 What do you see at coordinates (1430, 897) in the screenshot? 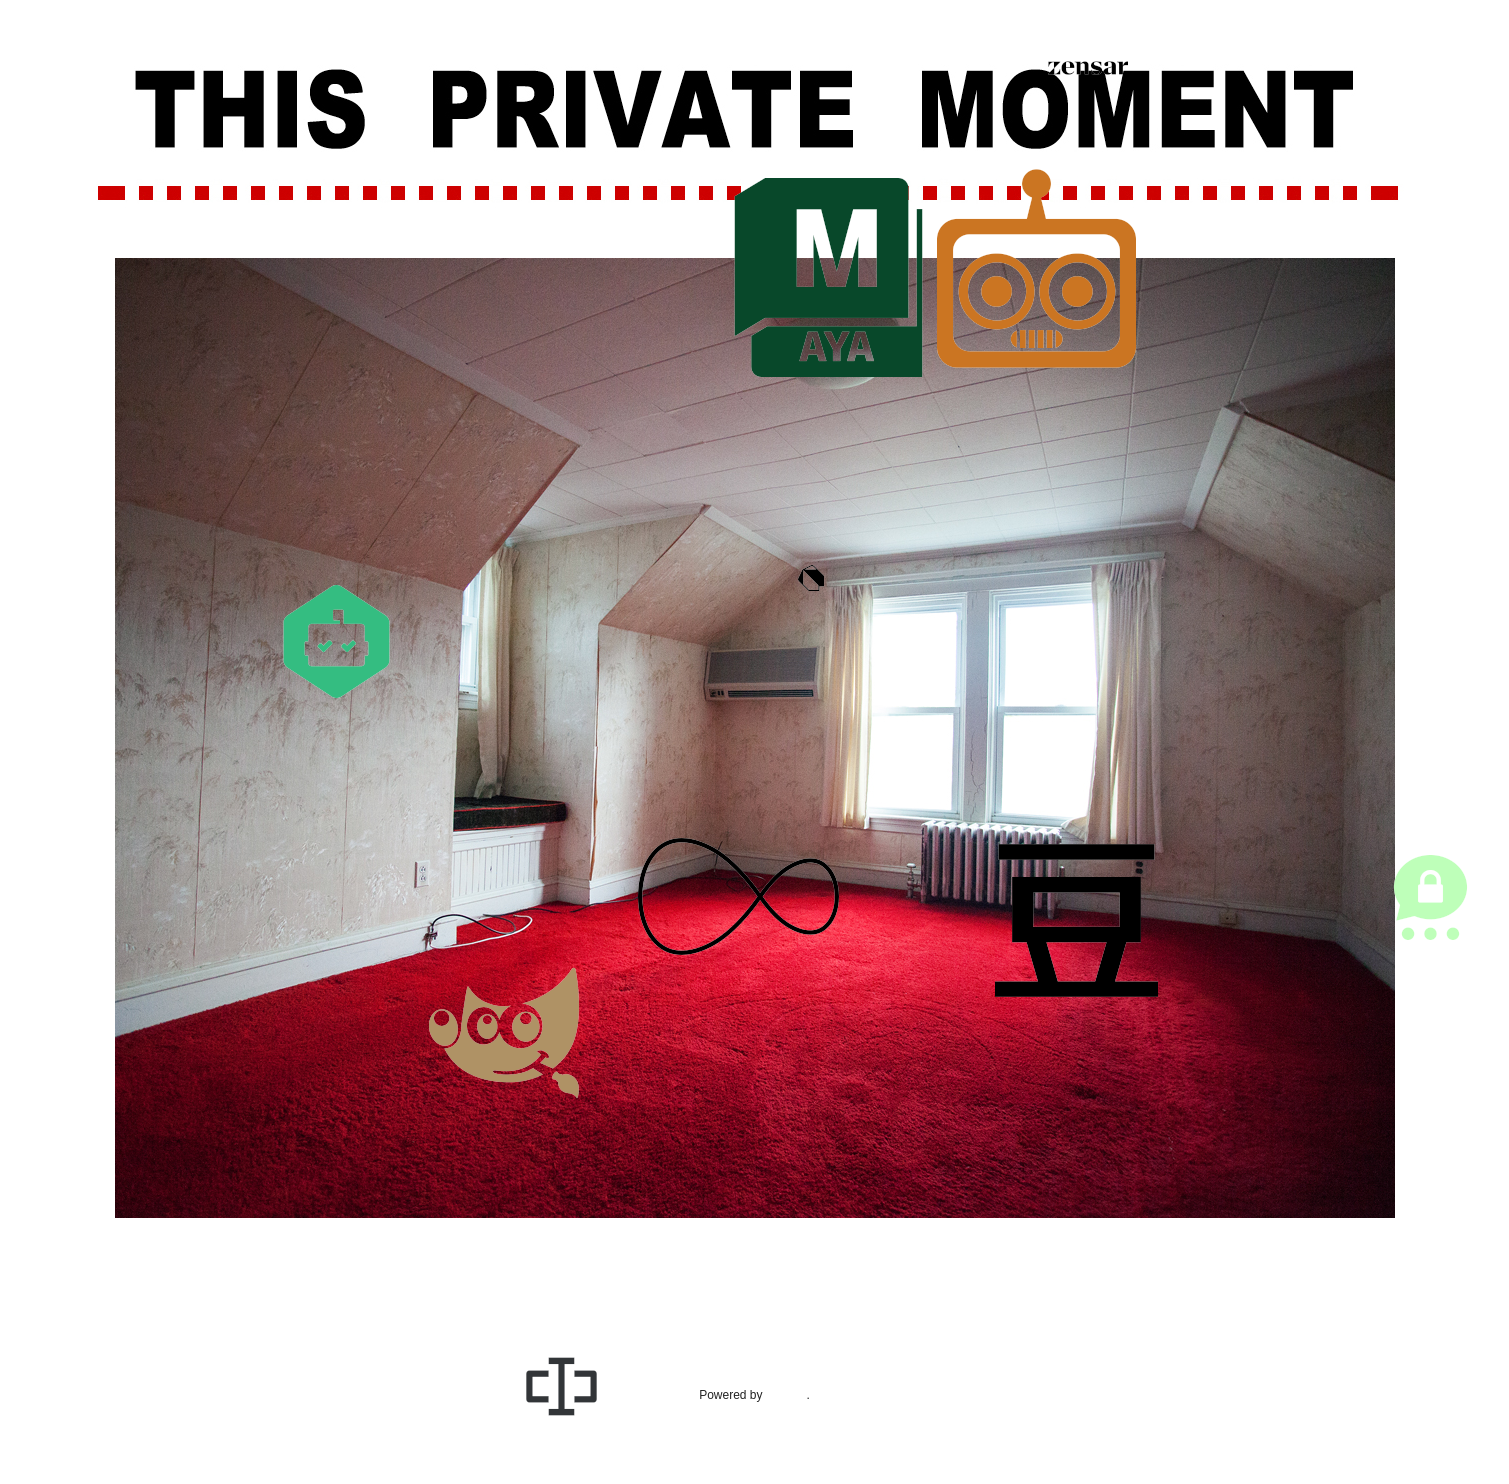
I see `open Threema secure messaging app` at bounding box center [1430, 897].